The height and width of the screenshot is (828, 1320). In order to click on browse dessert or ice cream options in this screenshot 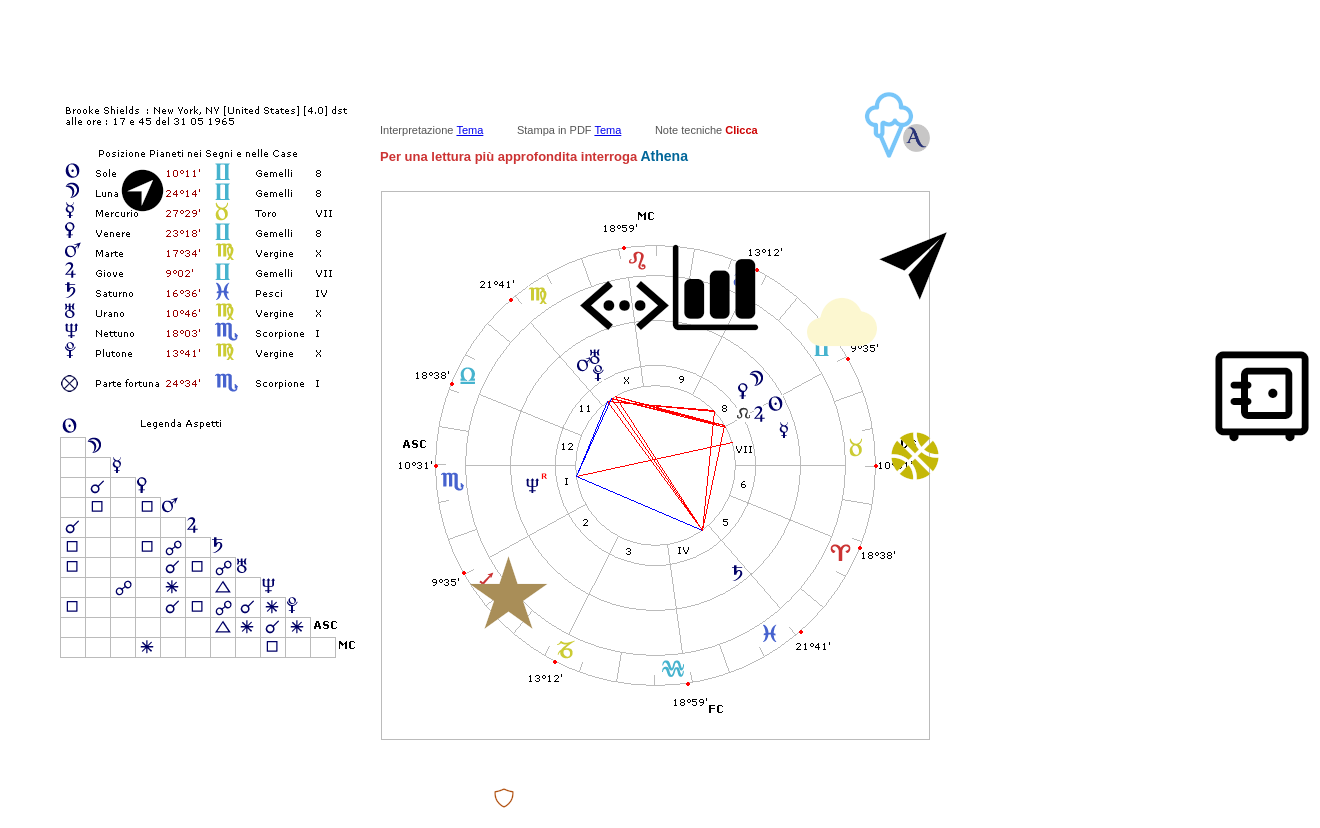, I will do `click(889, 125)`.